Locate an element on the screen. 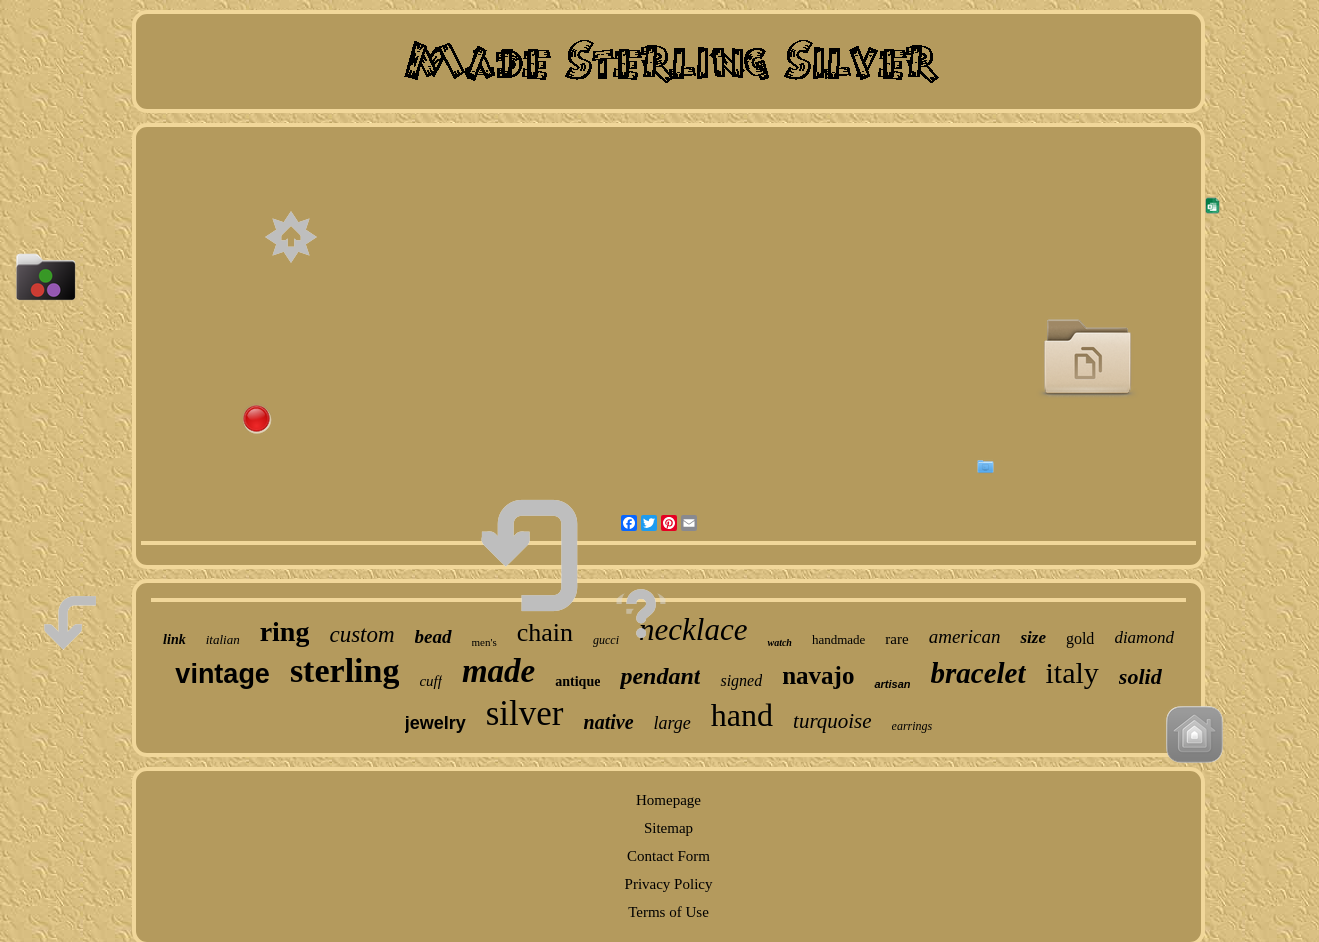 Image resolution: width=1319 pixels, height=942 pixels. open julia programming language project folder is located at coordinates (45, 278).